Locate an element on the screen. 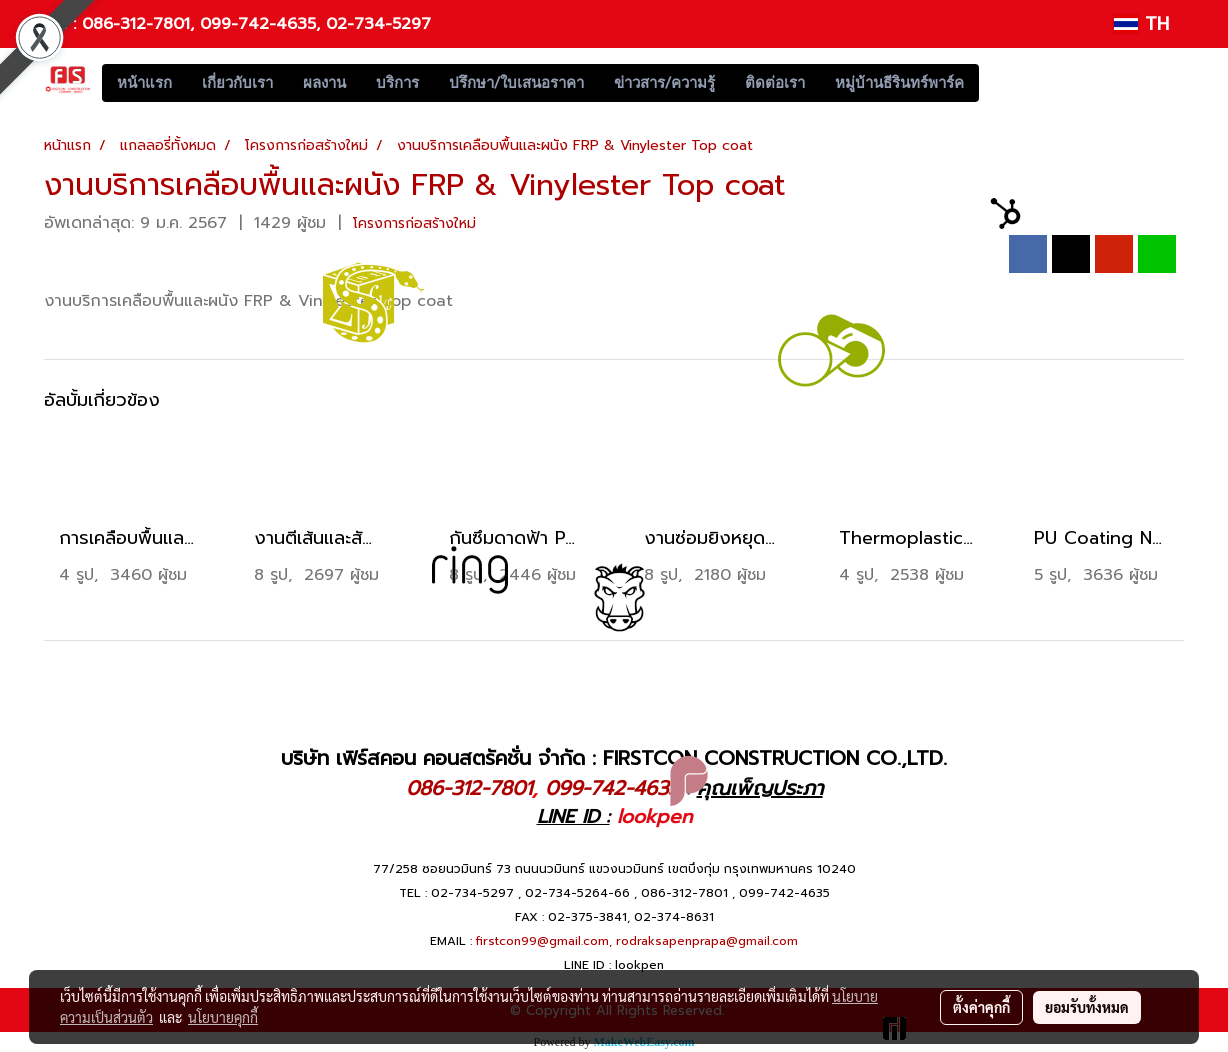 The width and height of the screenshot is (1228, 1052). open the Crew United platform is located at coordinates (831, 350).